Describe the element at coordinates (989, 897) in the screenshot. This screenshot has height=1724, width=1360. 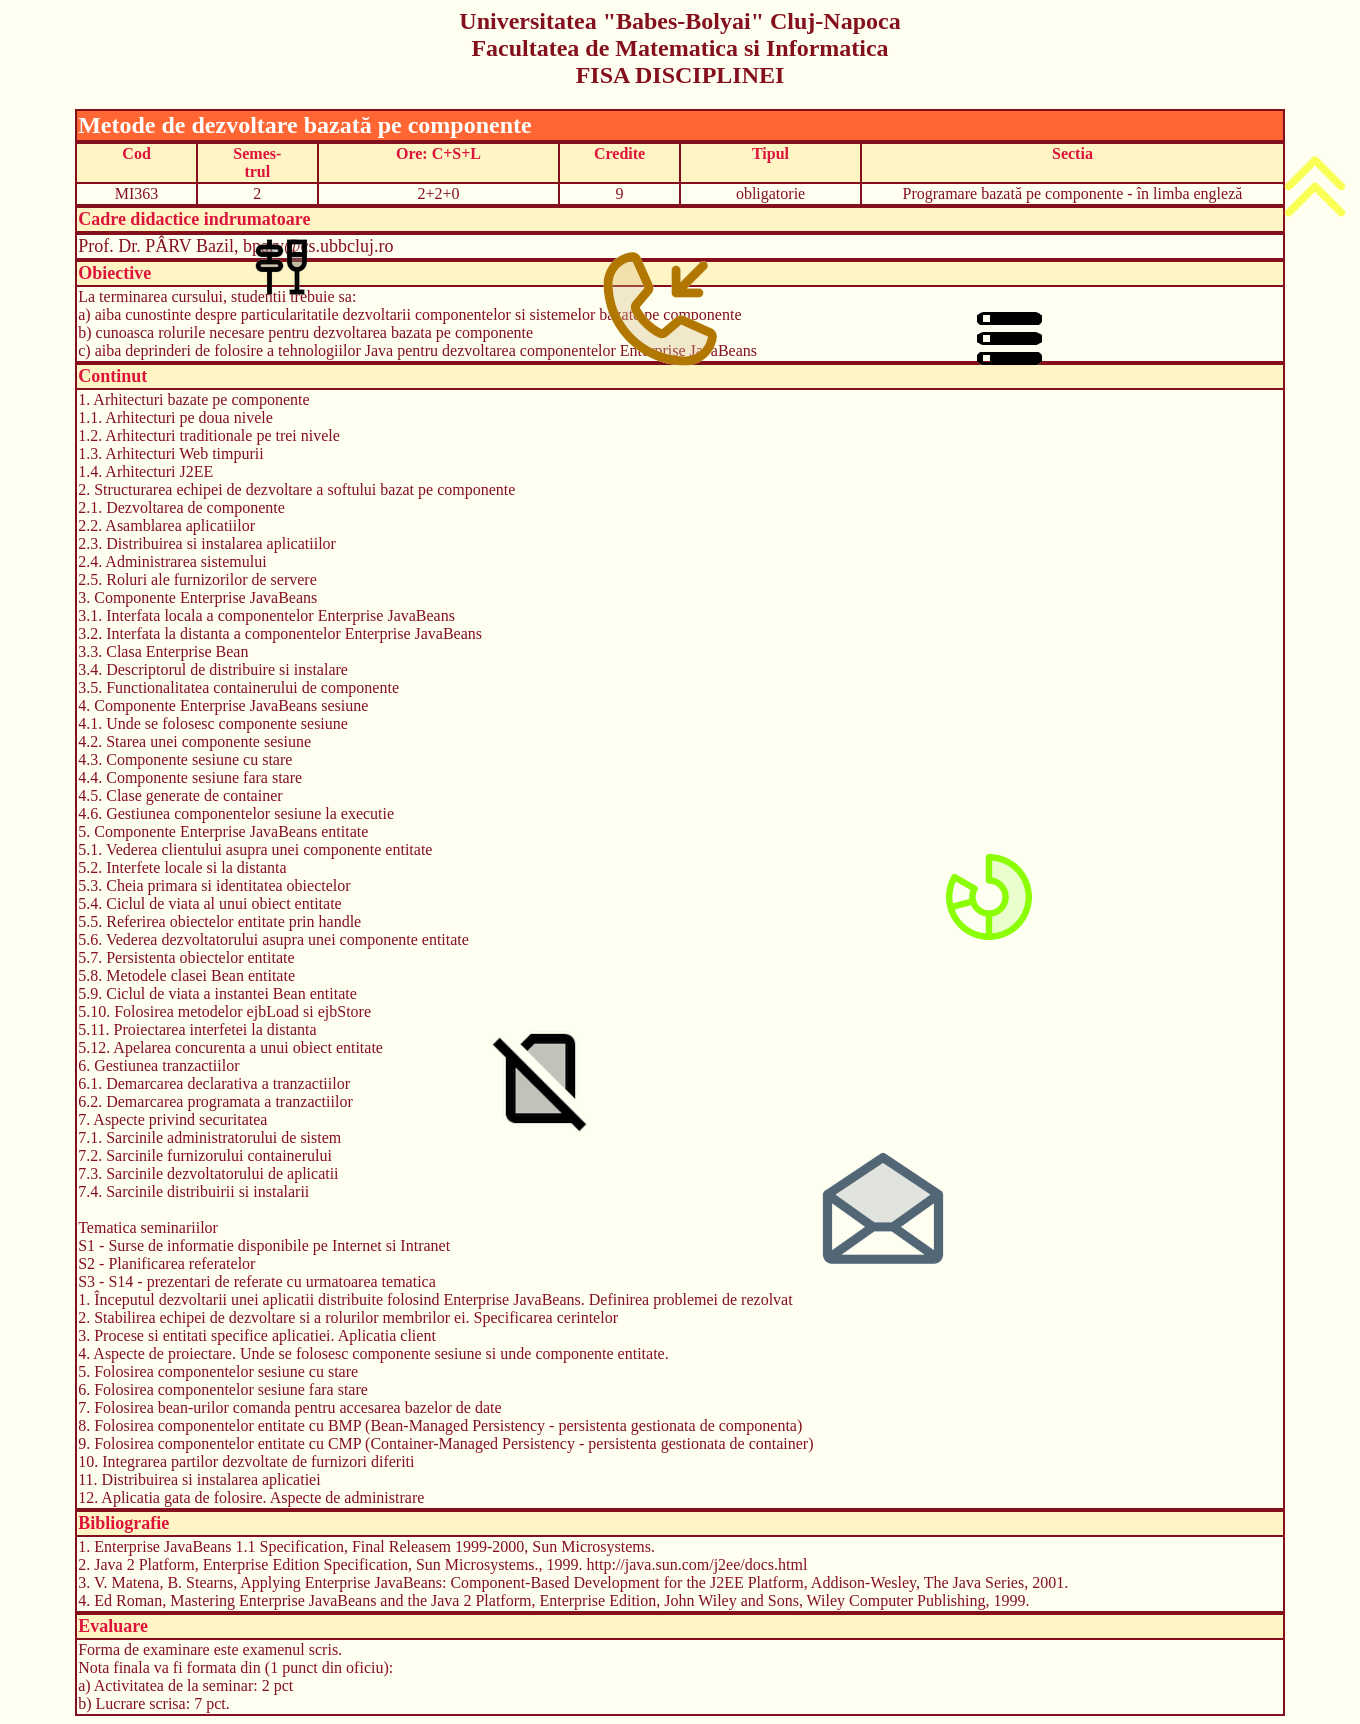
I see `view analytics breakdown` at that location.